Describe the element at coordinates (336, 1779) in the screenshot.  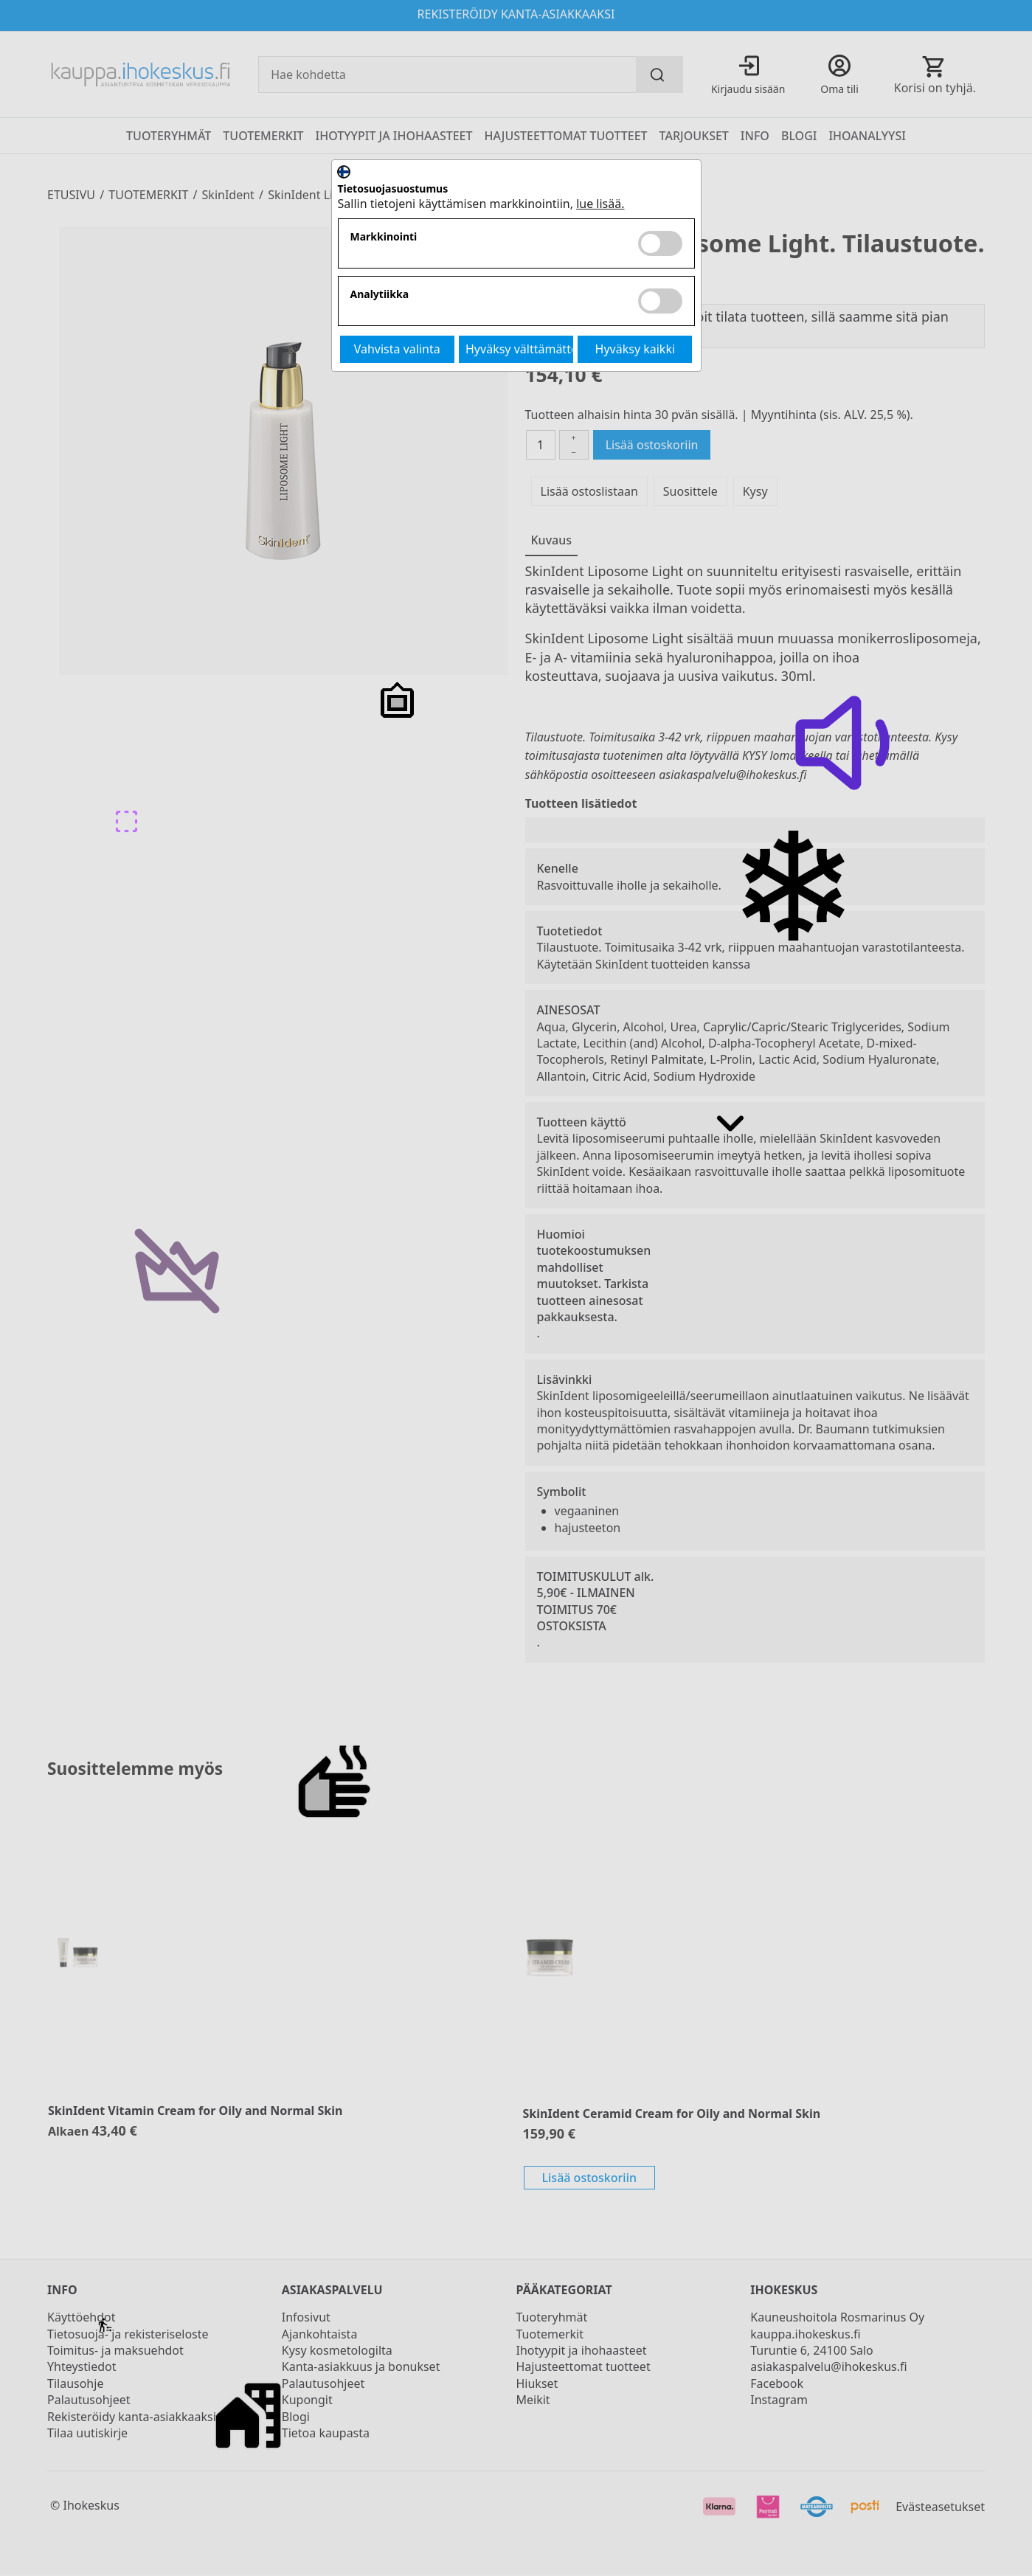
I see `hand dryer available in this location` at that location.